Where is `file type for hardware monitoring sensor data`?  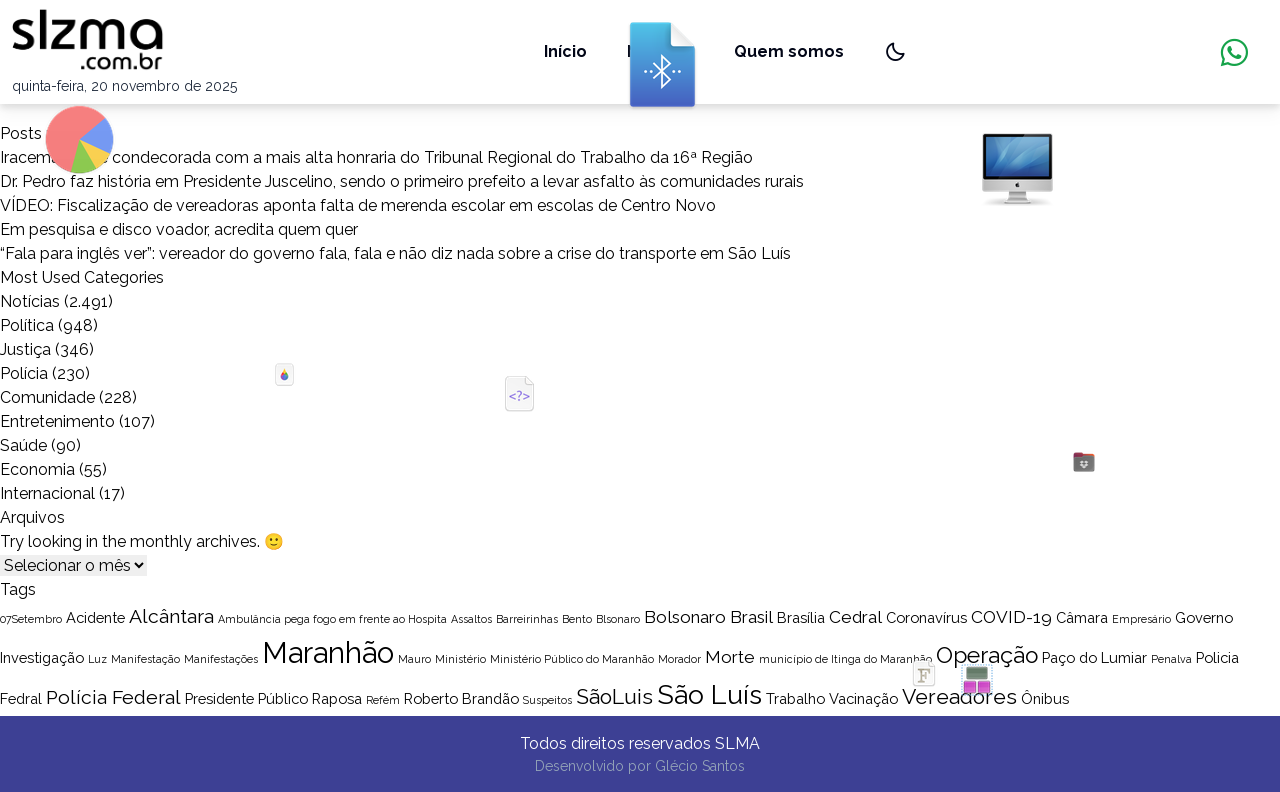
file type for hardware monitoring sensor data is located at coordinates (284, 374).